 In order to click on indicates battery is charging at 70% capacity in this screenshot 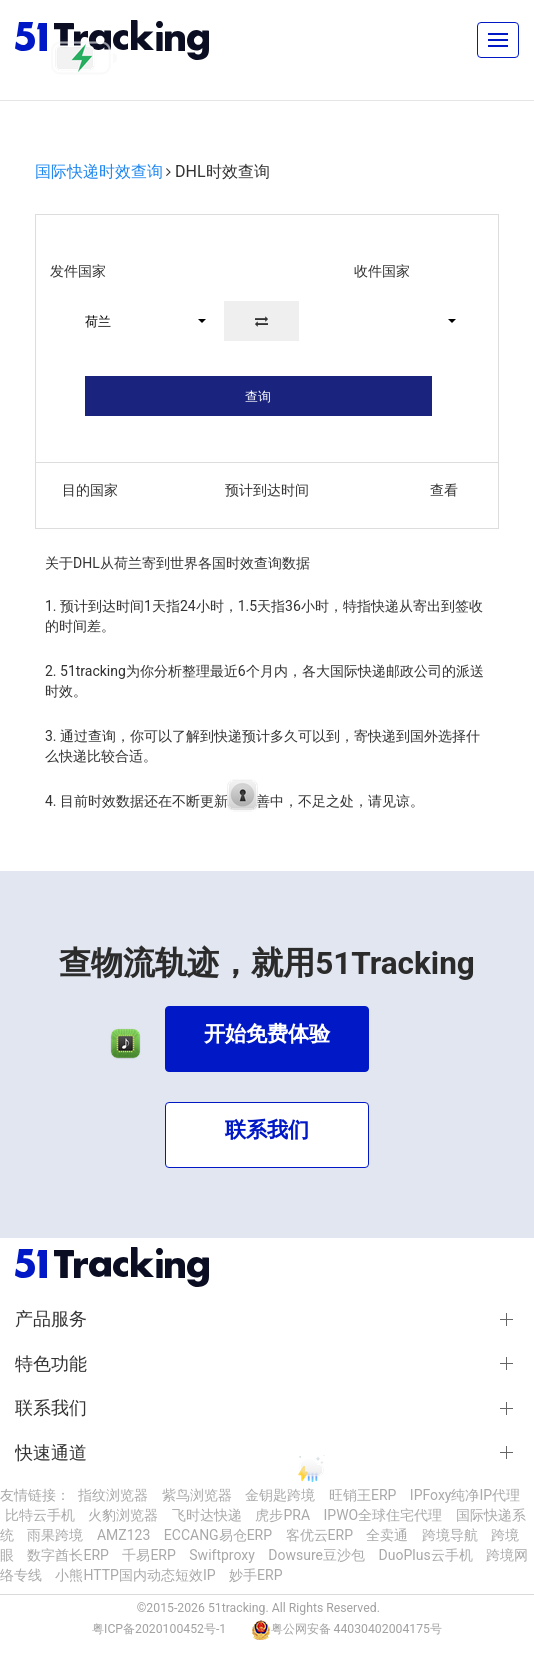, I will do `click(84, 58)`.